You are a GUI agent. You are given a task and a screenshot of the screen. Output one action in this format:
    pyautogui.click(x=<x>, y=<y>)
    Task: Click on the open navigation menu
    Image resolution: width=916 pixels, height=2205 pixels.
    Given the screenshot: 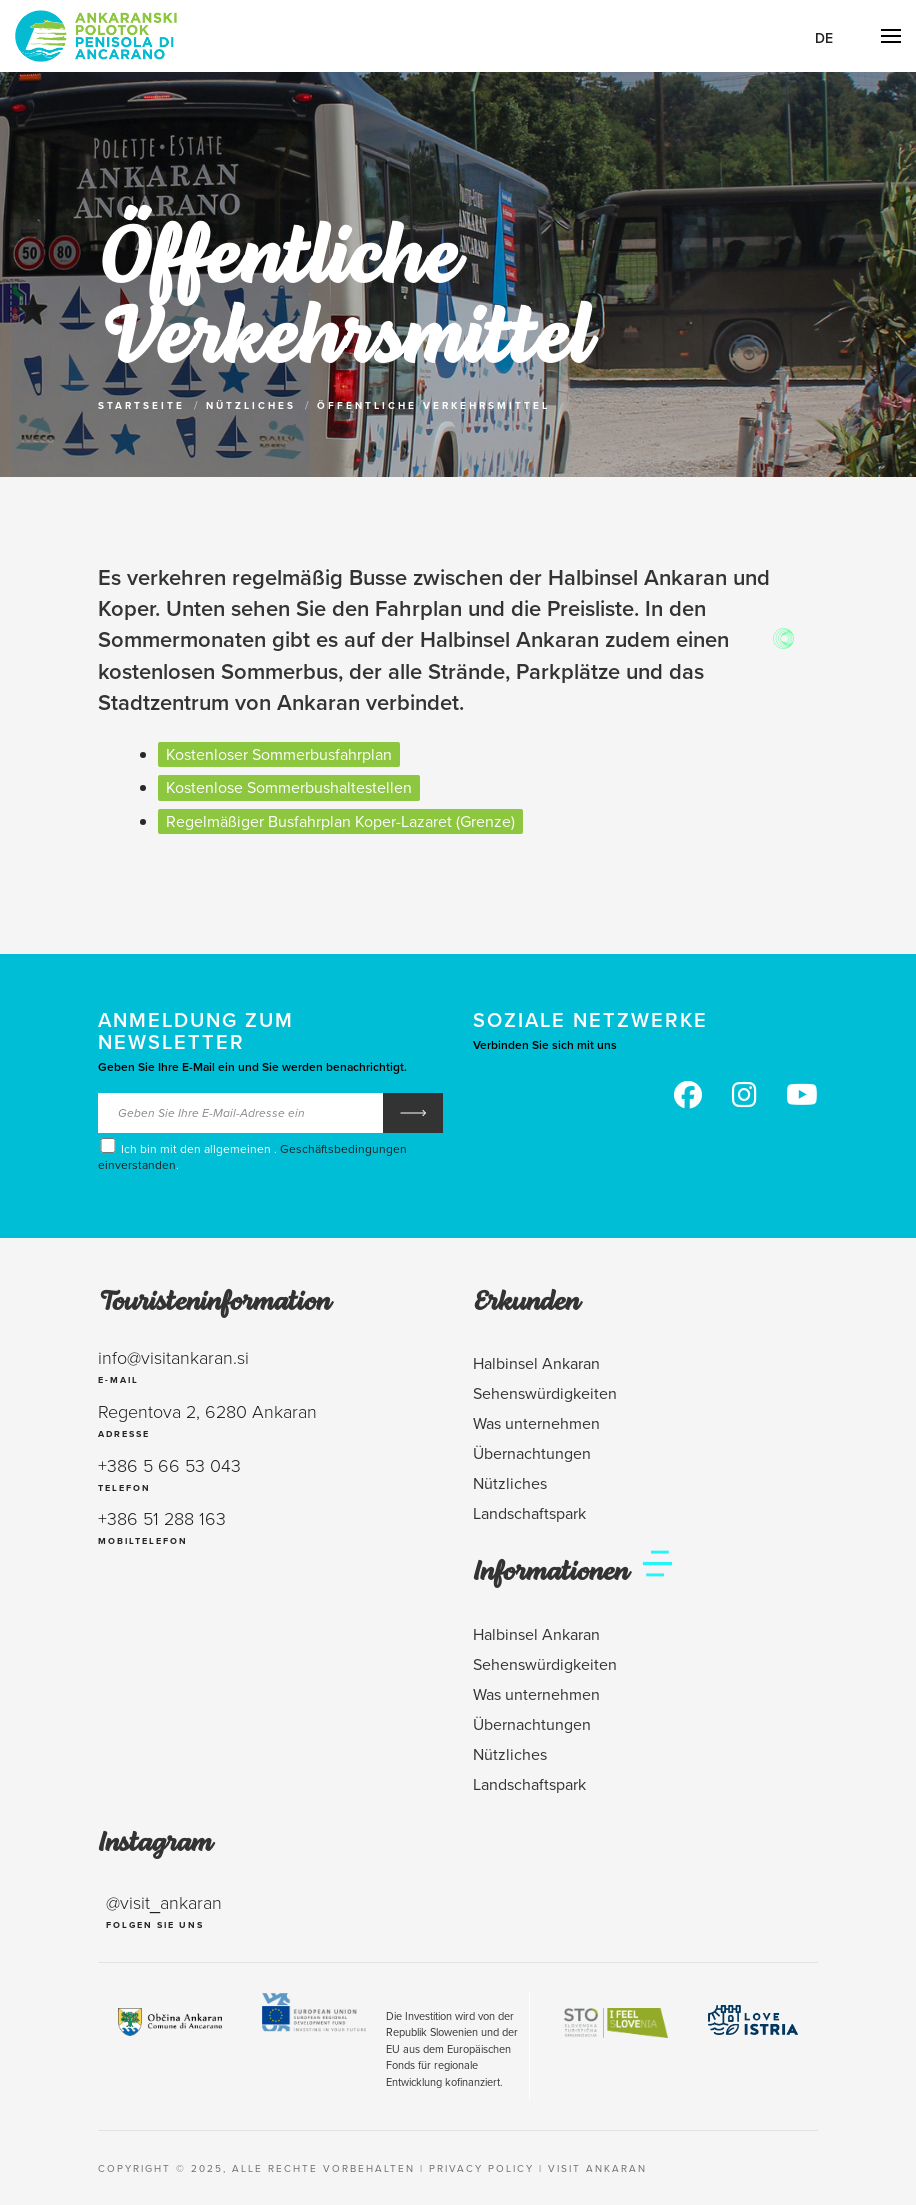 What is the action you would take?
    pyautogui.click(x=657, y=1563)
    